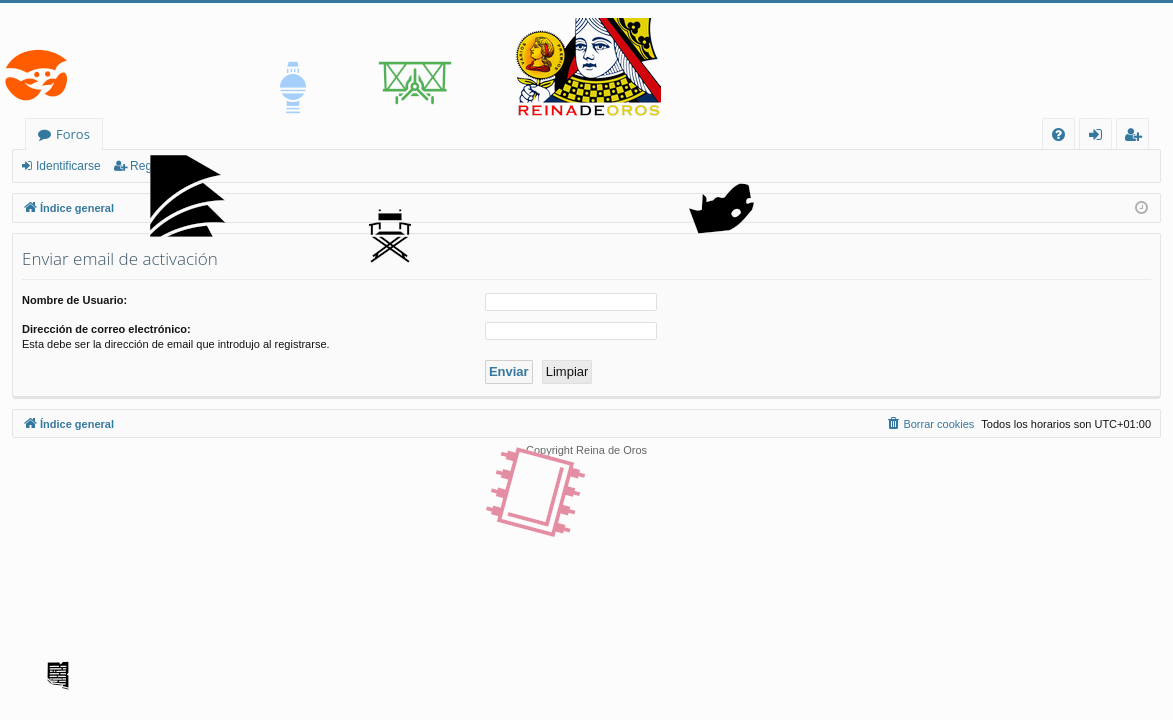 This screenshot has width=1173, height=720. Describe the element at coordinates (191, 196) in the screenshot. I see `view documents or files` at that location.